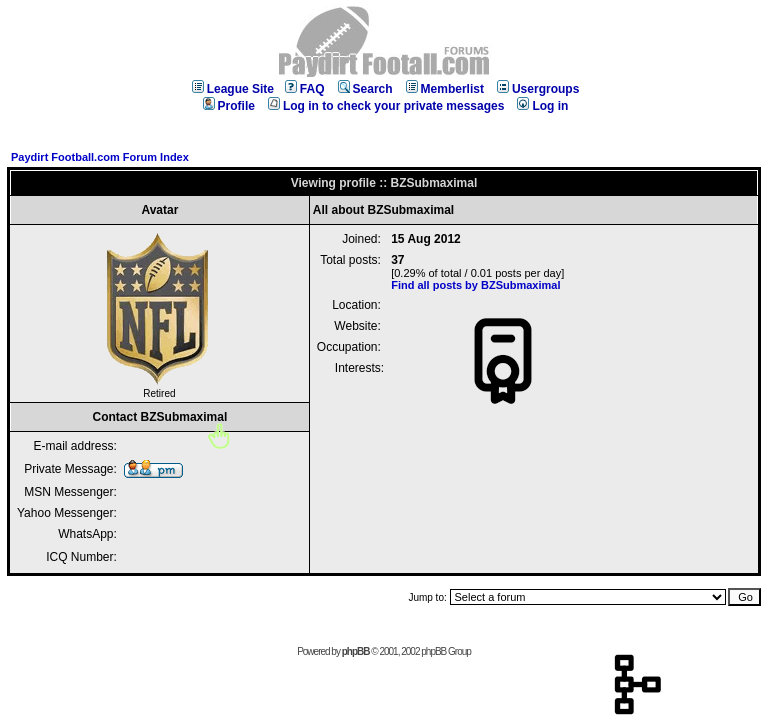  What do you see at coordinates (503, 359) in the screenshot?
I see `view certificate or credential details` at bounding box center [503, 359].